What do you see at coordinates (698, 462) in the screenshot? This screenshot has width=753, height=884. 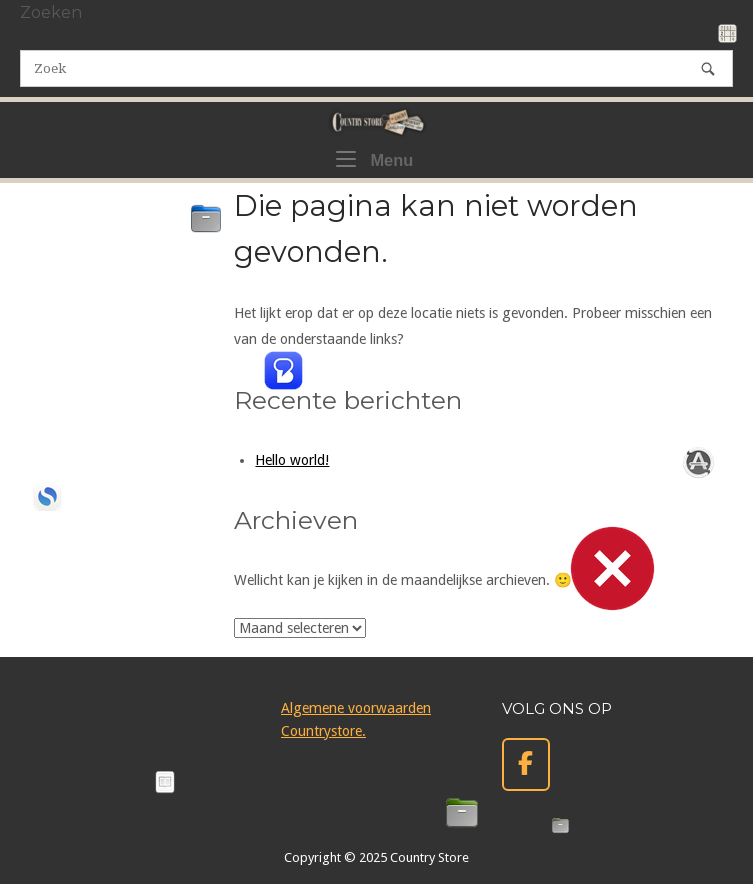 I see `check for available software updates` at bounding box center [698, 462].